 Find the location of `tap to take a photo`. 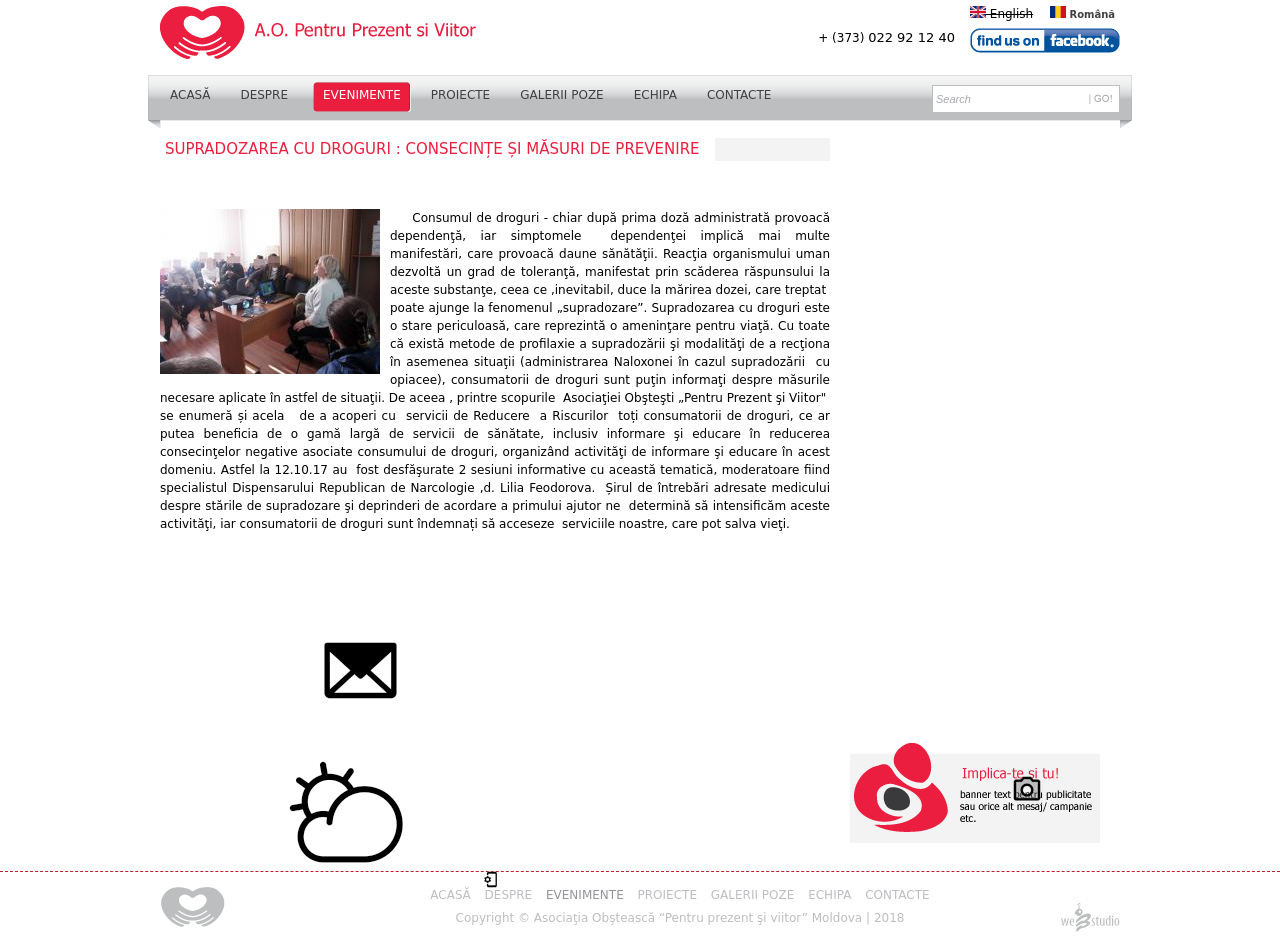

tap to take a photo is located at coordinates (1027, 790).